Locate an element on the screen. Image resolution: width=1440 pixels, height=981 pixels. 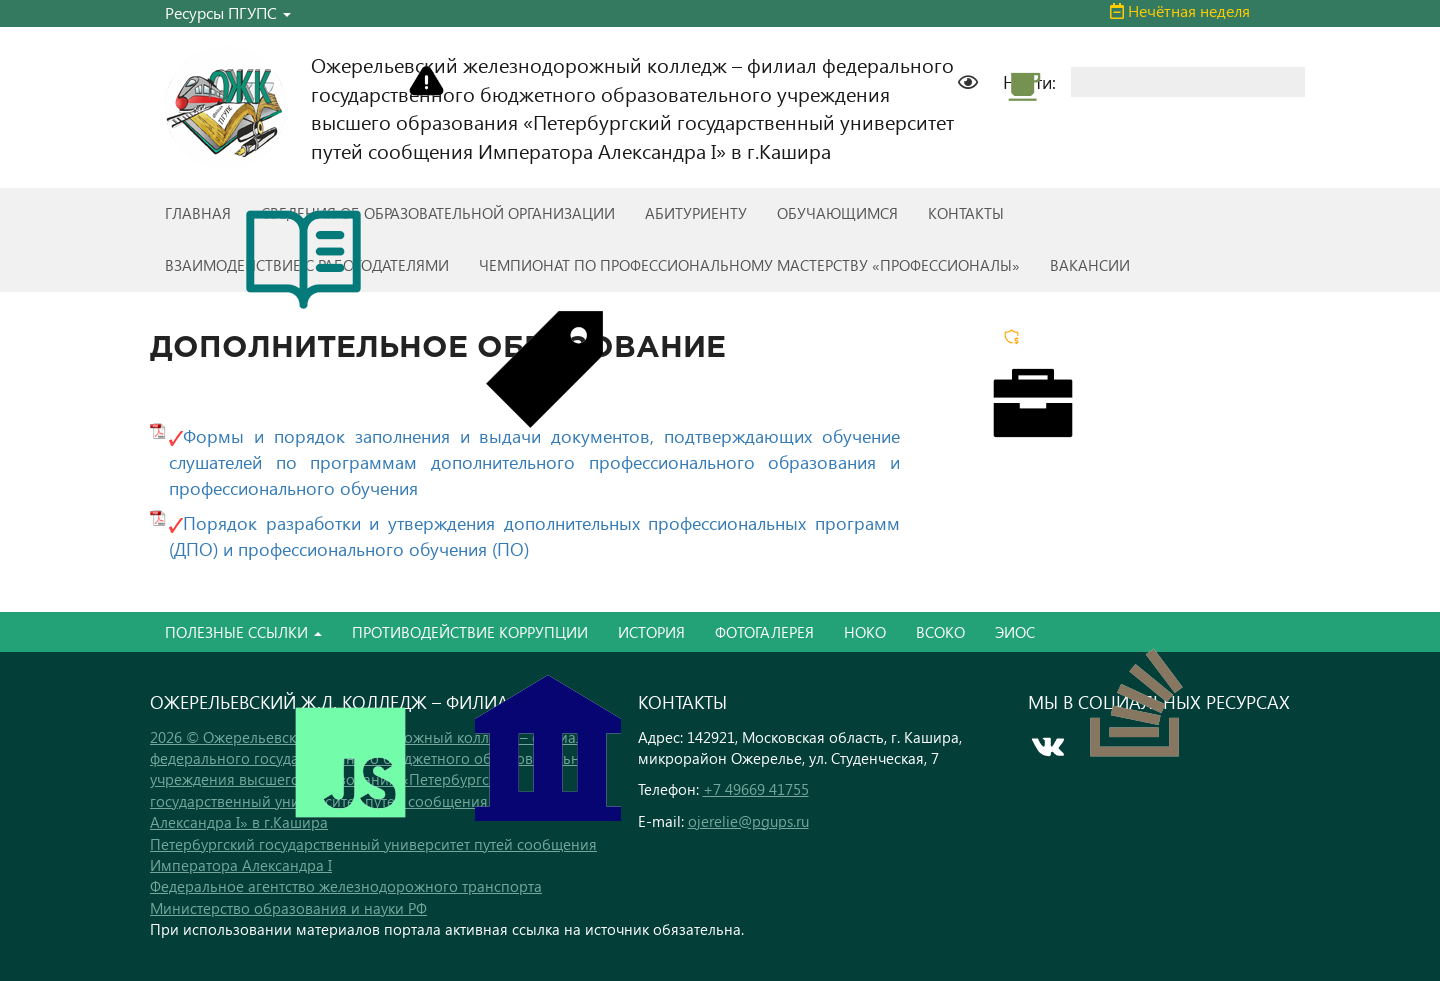
find nearby coffee shops or cafes is located at coordinates (1024, 87).